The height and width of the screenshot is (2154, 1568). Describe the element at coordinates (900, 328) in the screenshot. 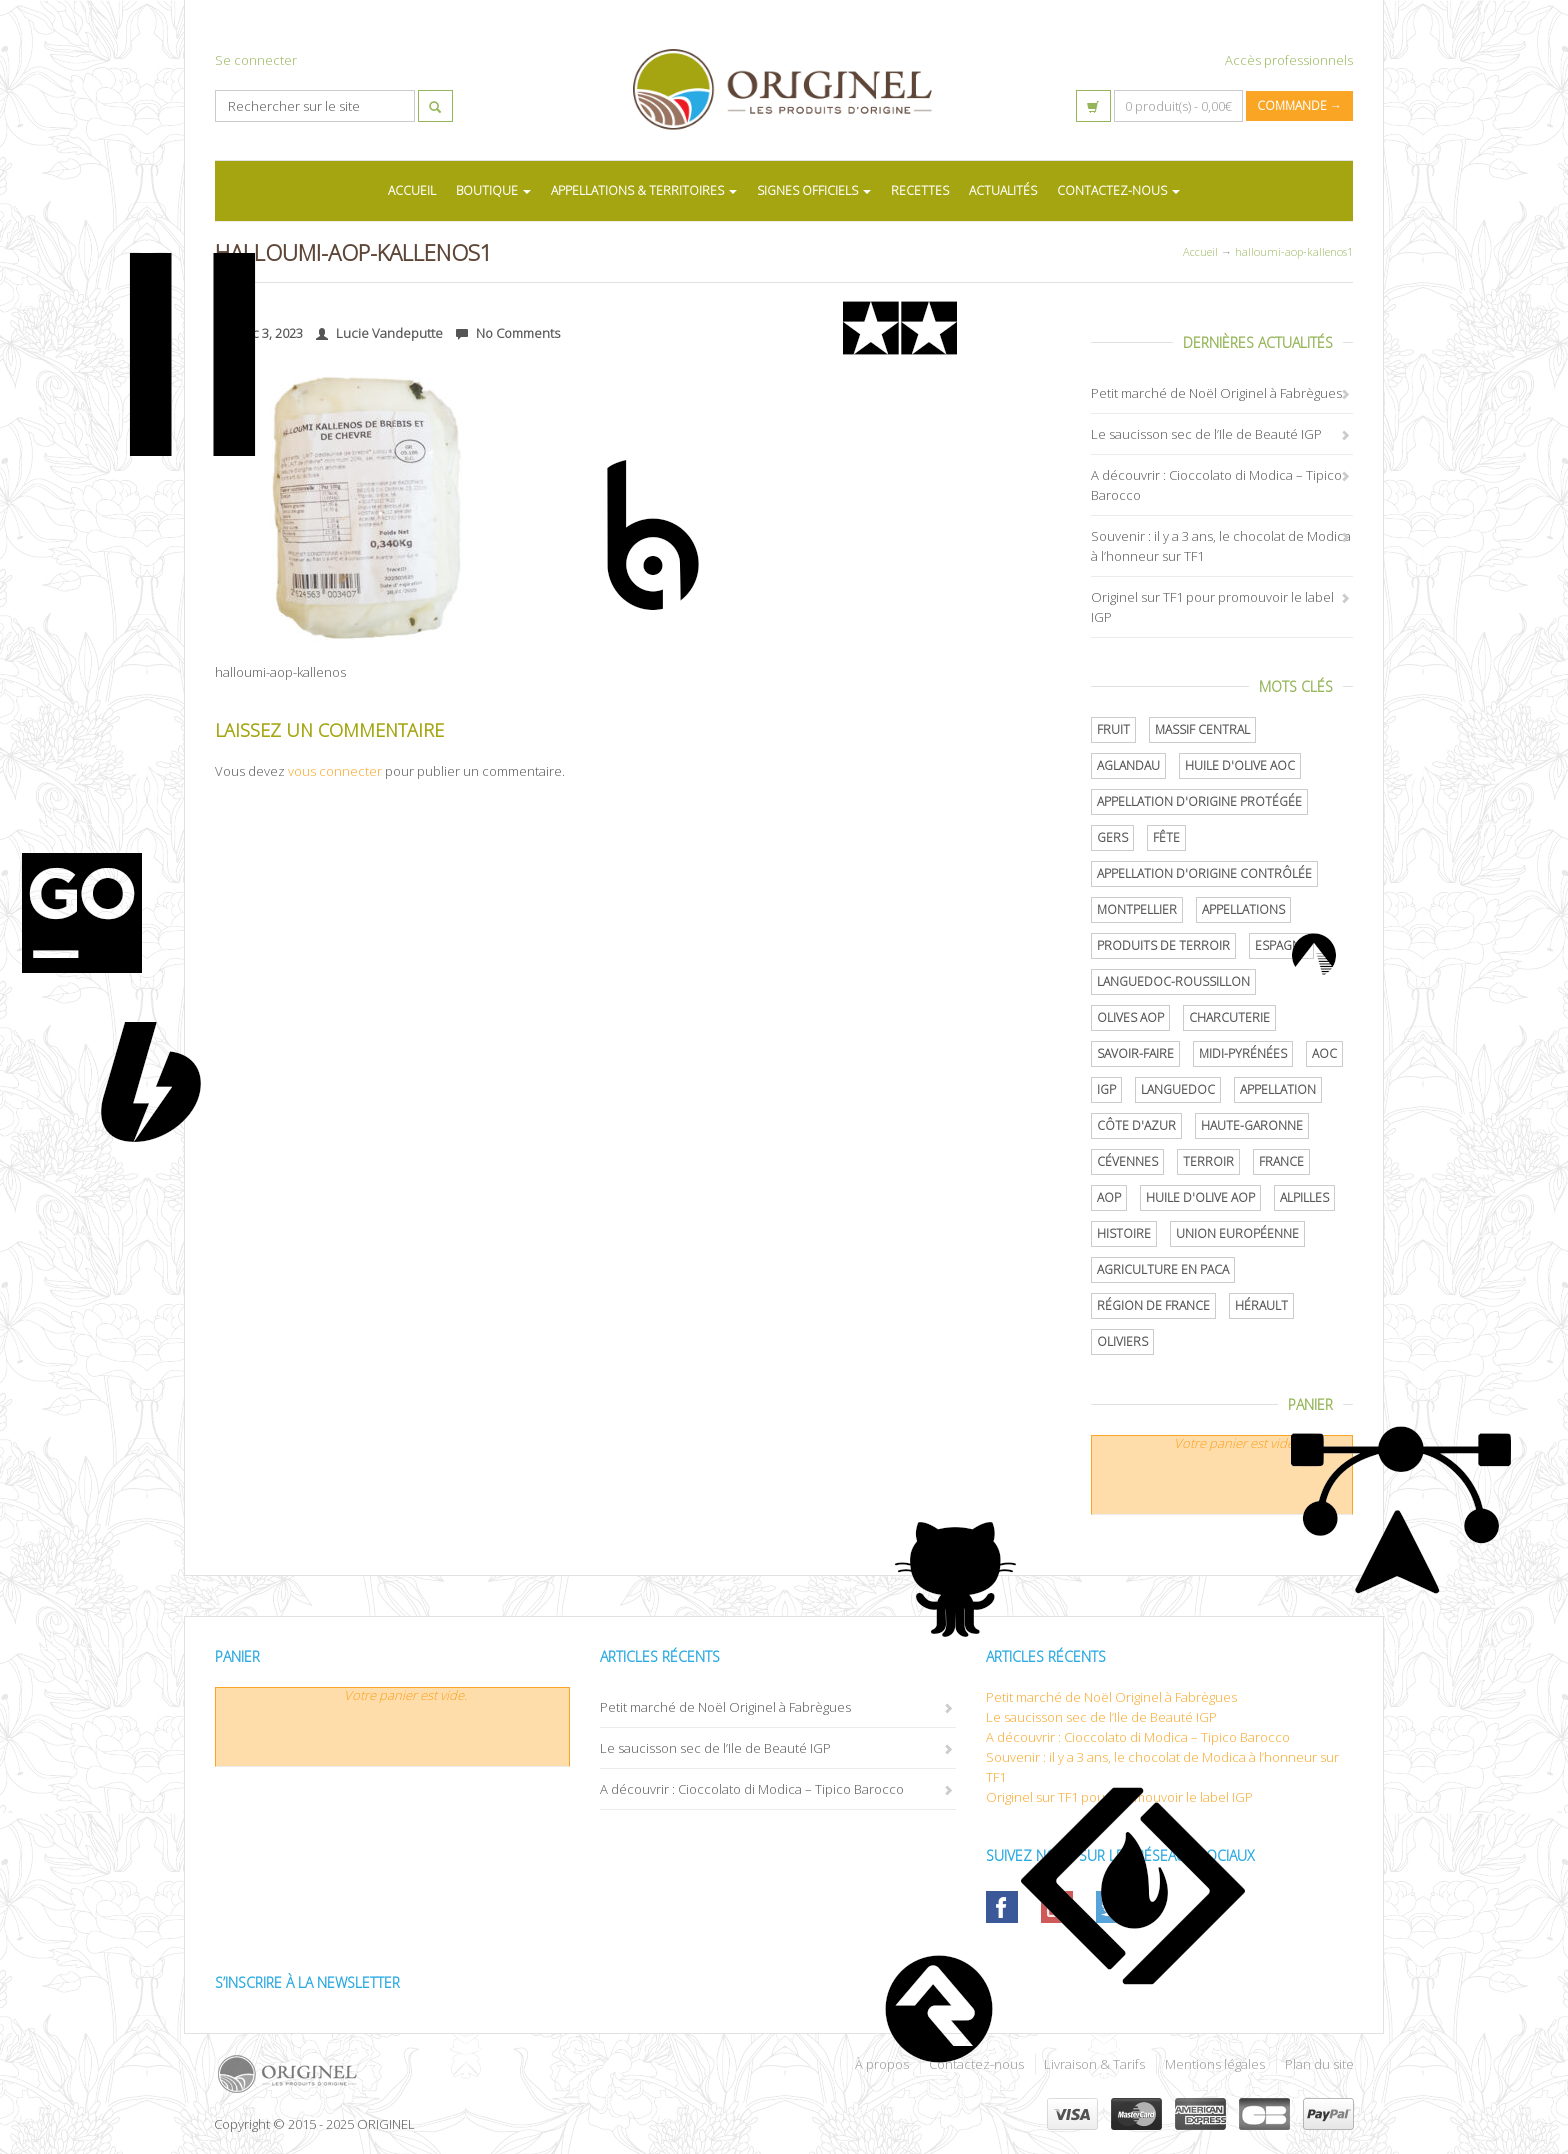

I see `tamiya brand logo` at that location.